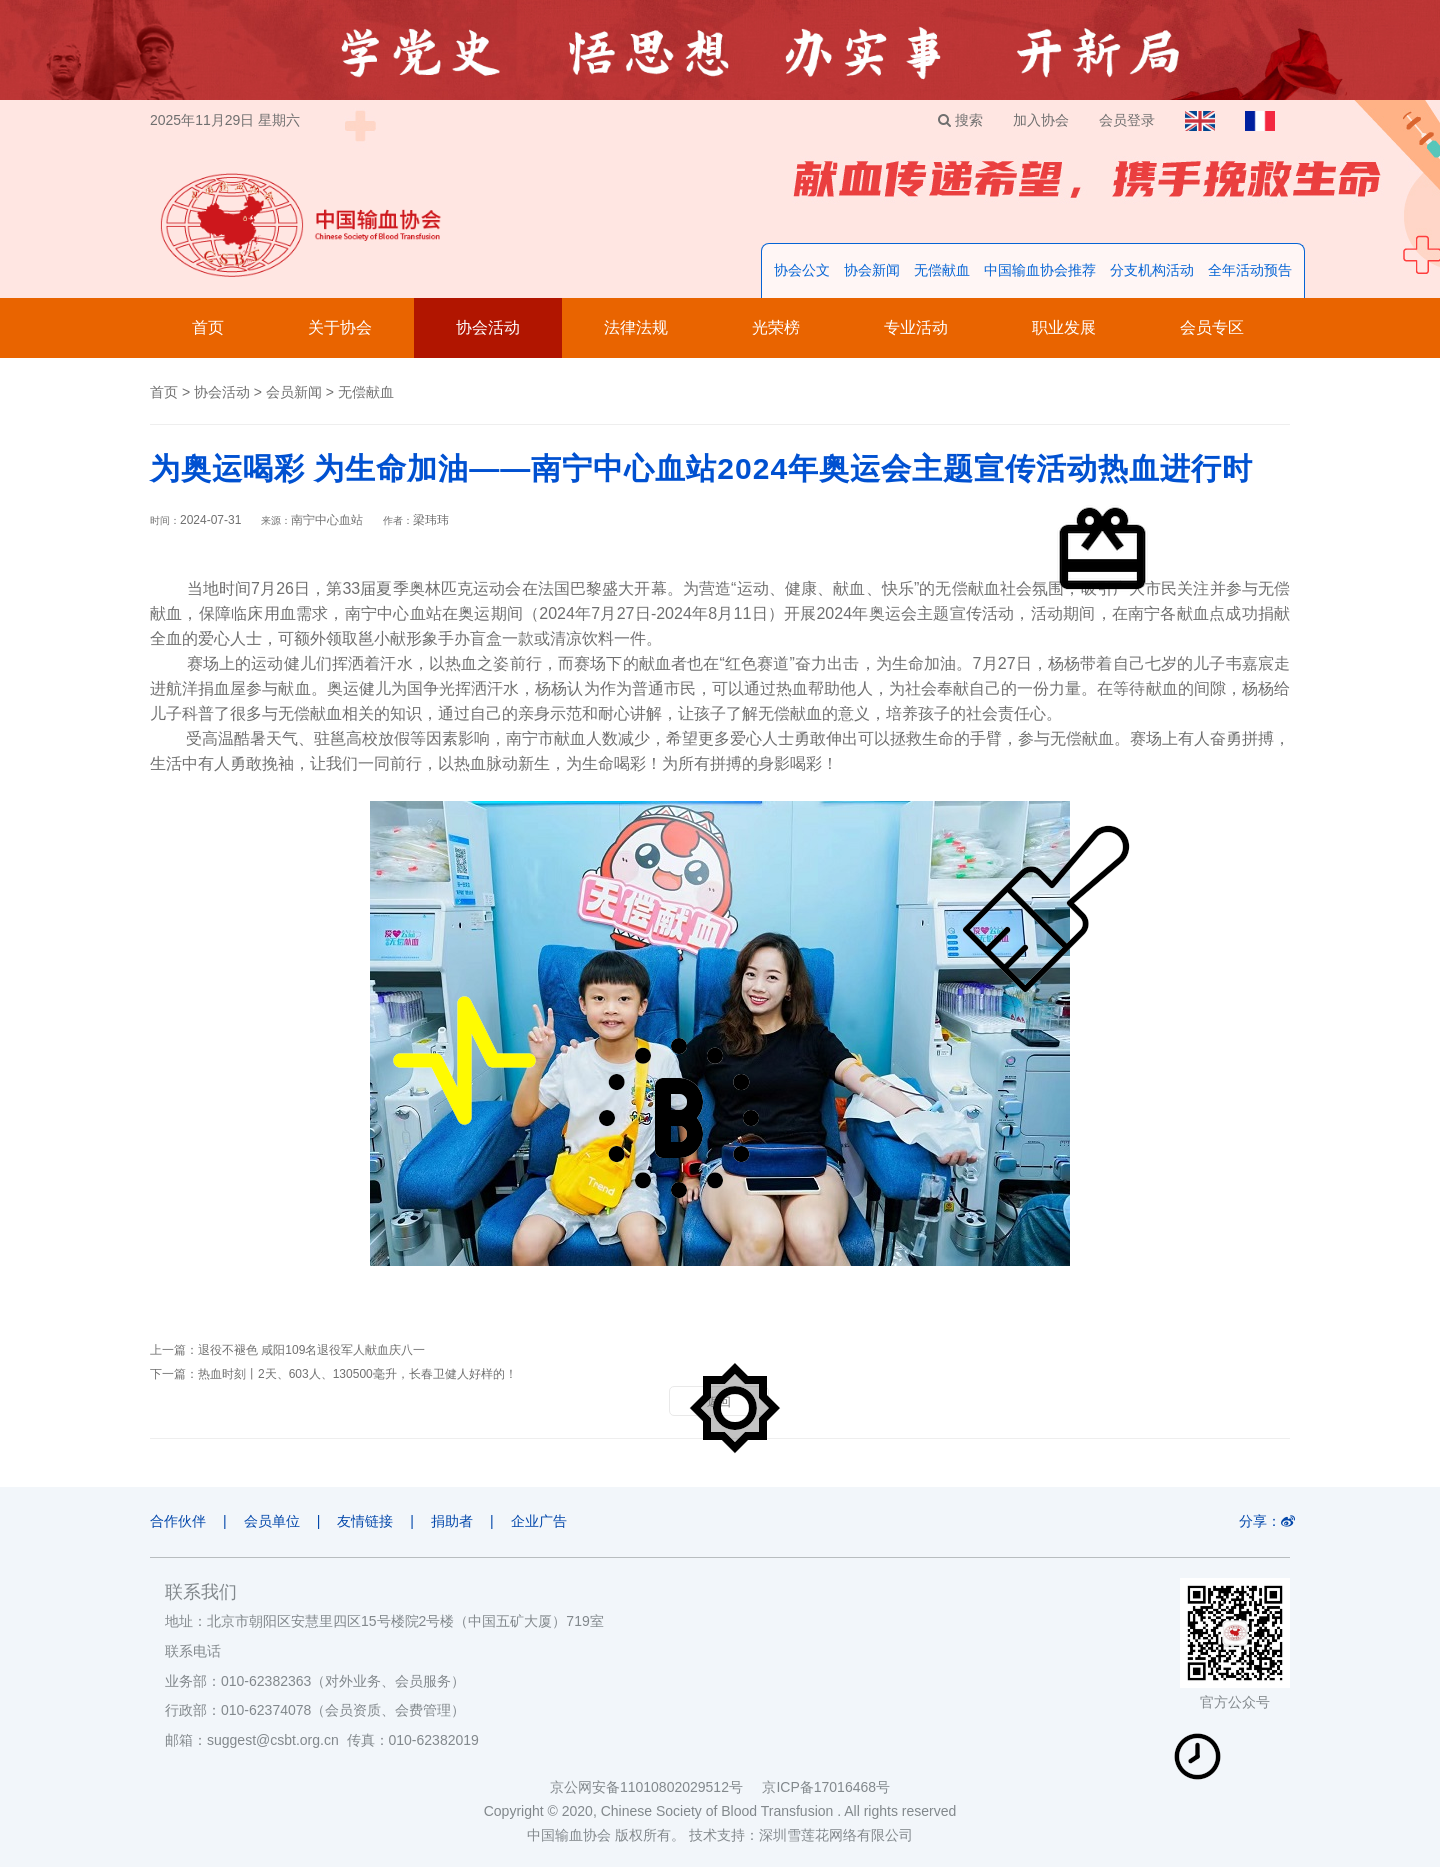 This screenshot has width=1440, height=1867. Describe the element at coordinates (1102, 550) in the screenshot. I see `view gift card balance` at that location.